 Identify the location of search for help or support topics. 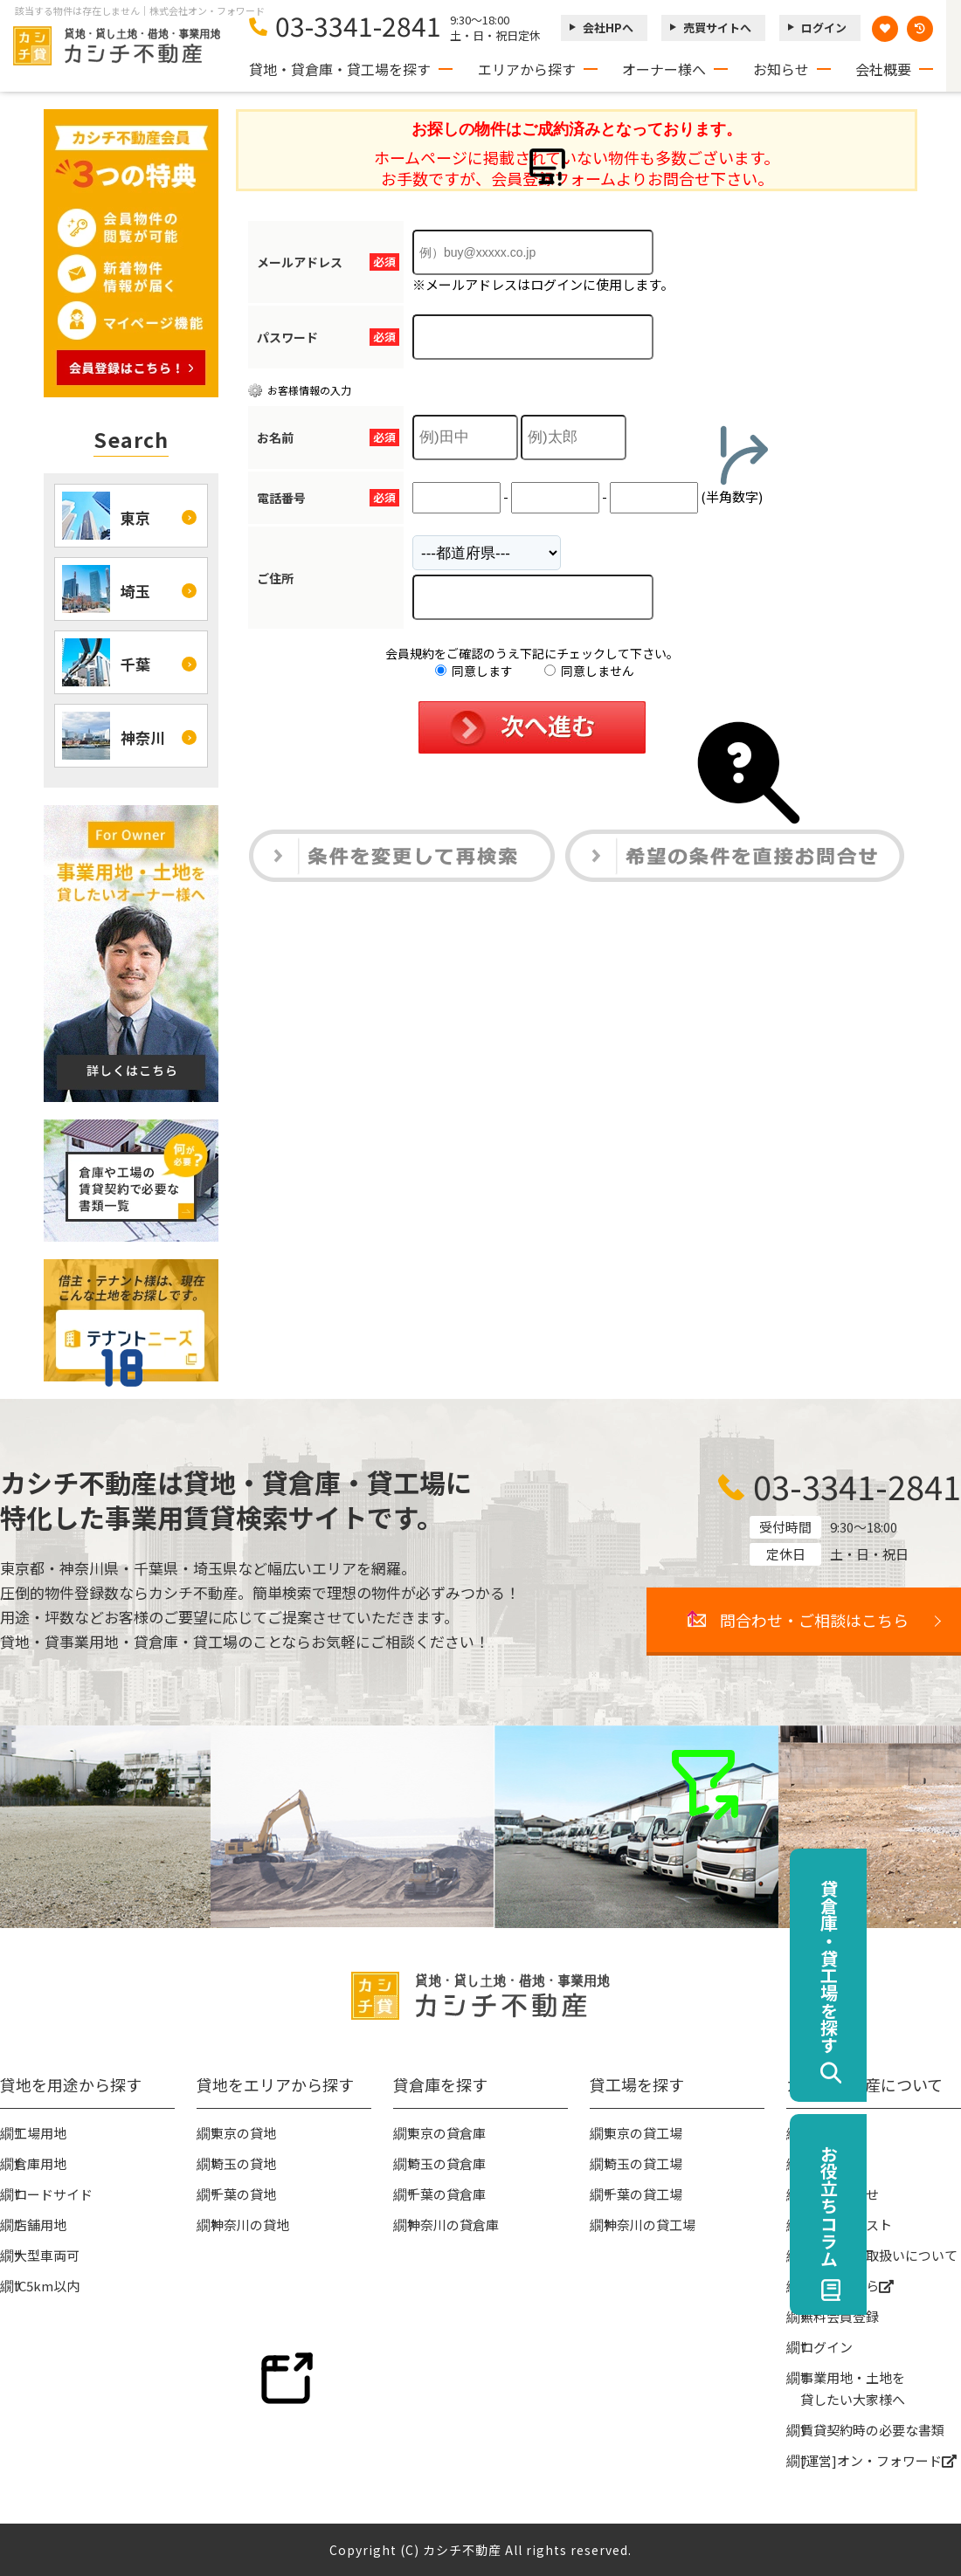
(749, 773).